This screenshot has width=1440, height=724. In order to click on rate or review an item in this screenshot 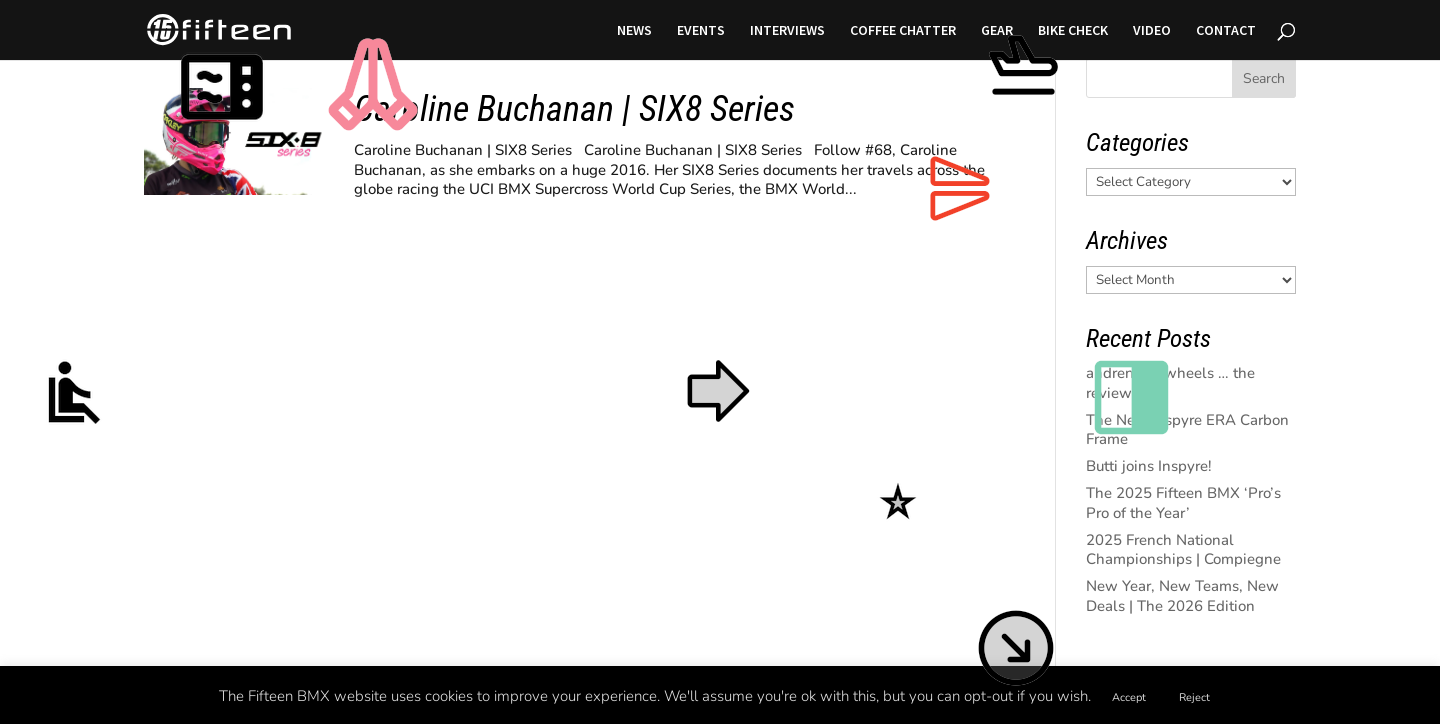, I will do `click(898, 501)`.